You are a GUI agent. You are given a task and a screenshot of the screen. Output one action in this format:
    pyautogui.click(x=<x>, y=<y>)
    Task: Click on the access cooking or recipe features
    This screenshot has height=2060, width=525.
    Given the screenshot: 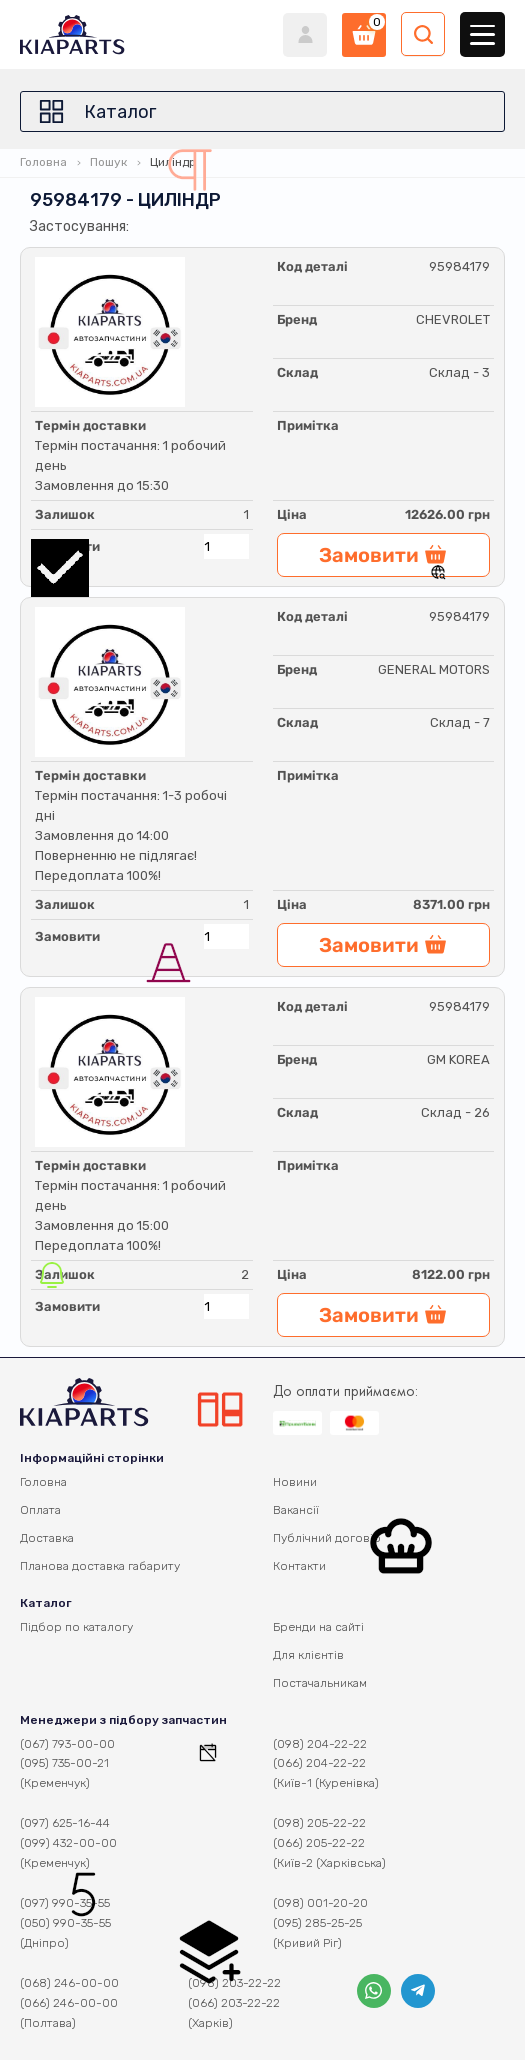 What is the action you would take?
    pyautogui.click(x=401, y=1547)
    